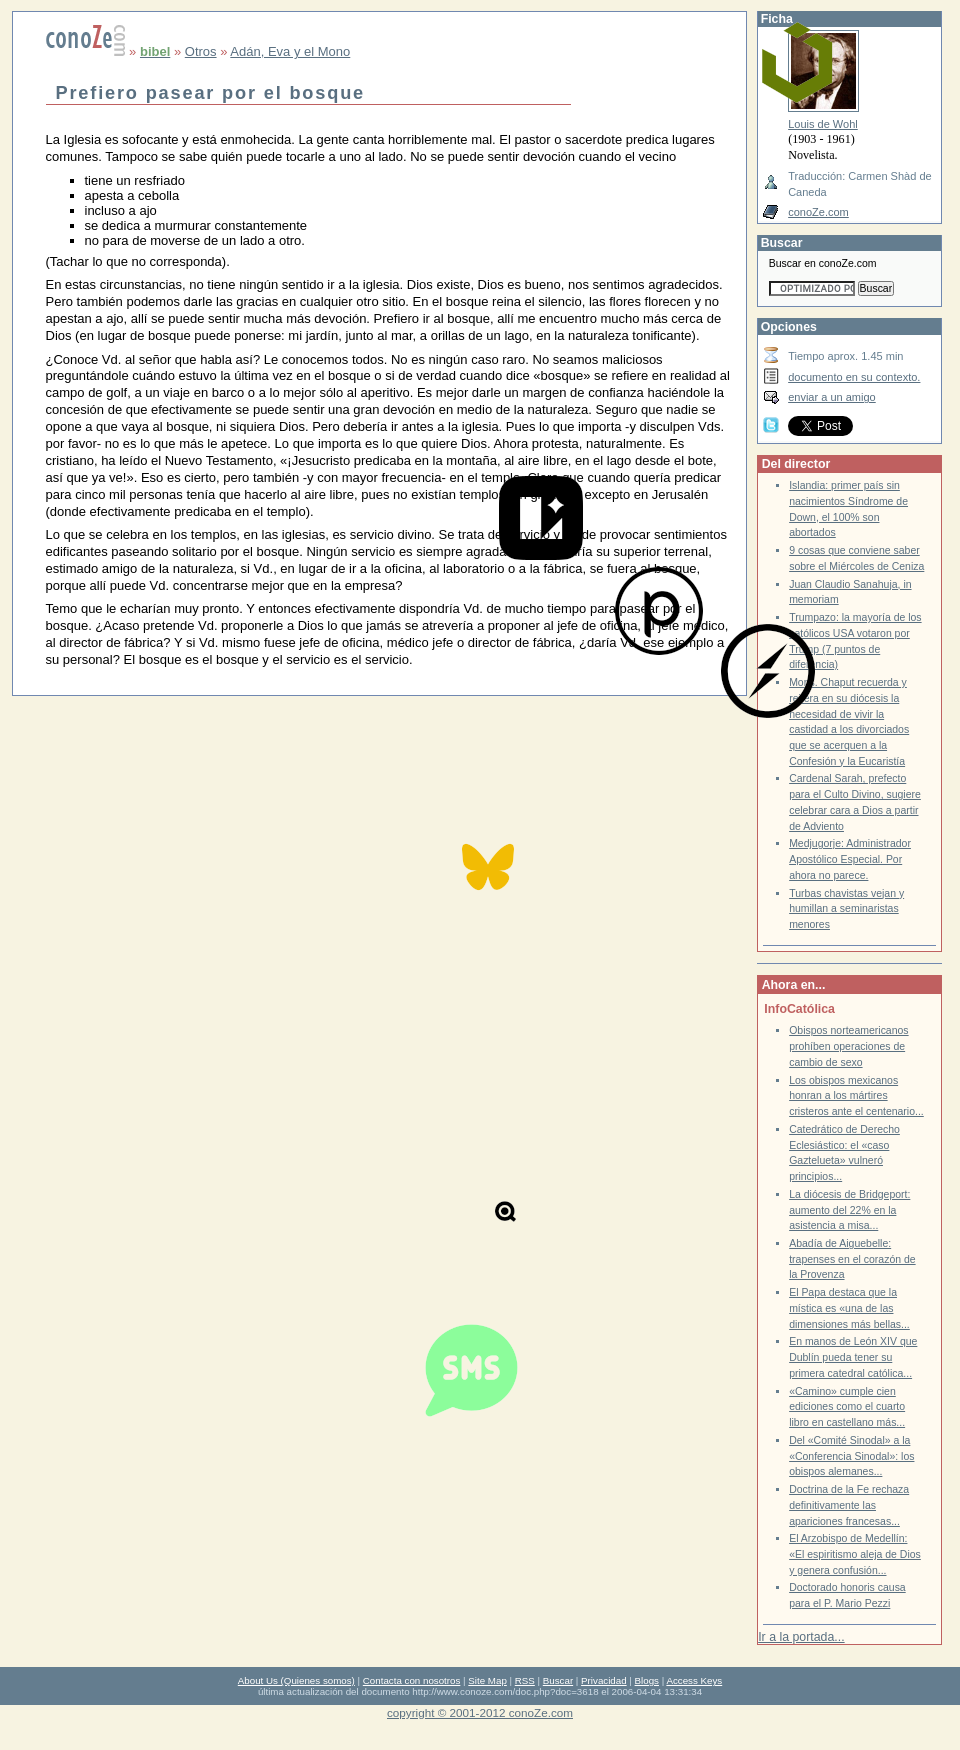 This screenshot has height=1750, width=960. I want to click on UIkit framework logo, so click(797, 62).